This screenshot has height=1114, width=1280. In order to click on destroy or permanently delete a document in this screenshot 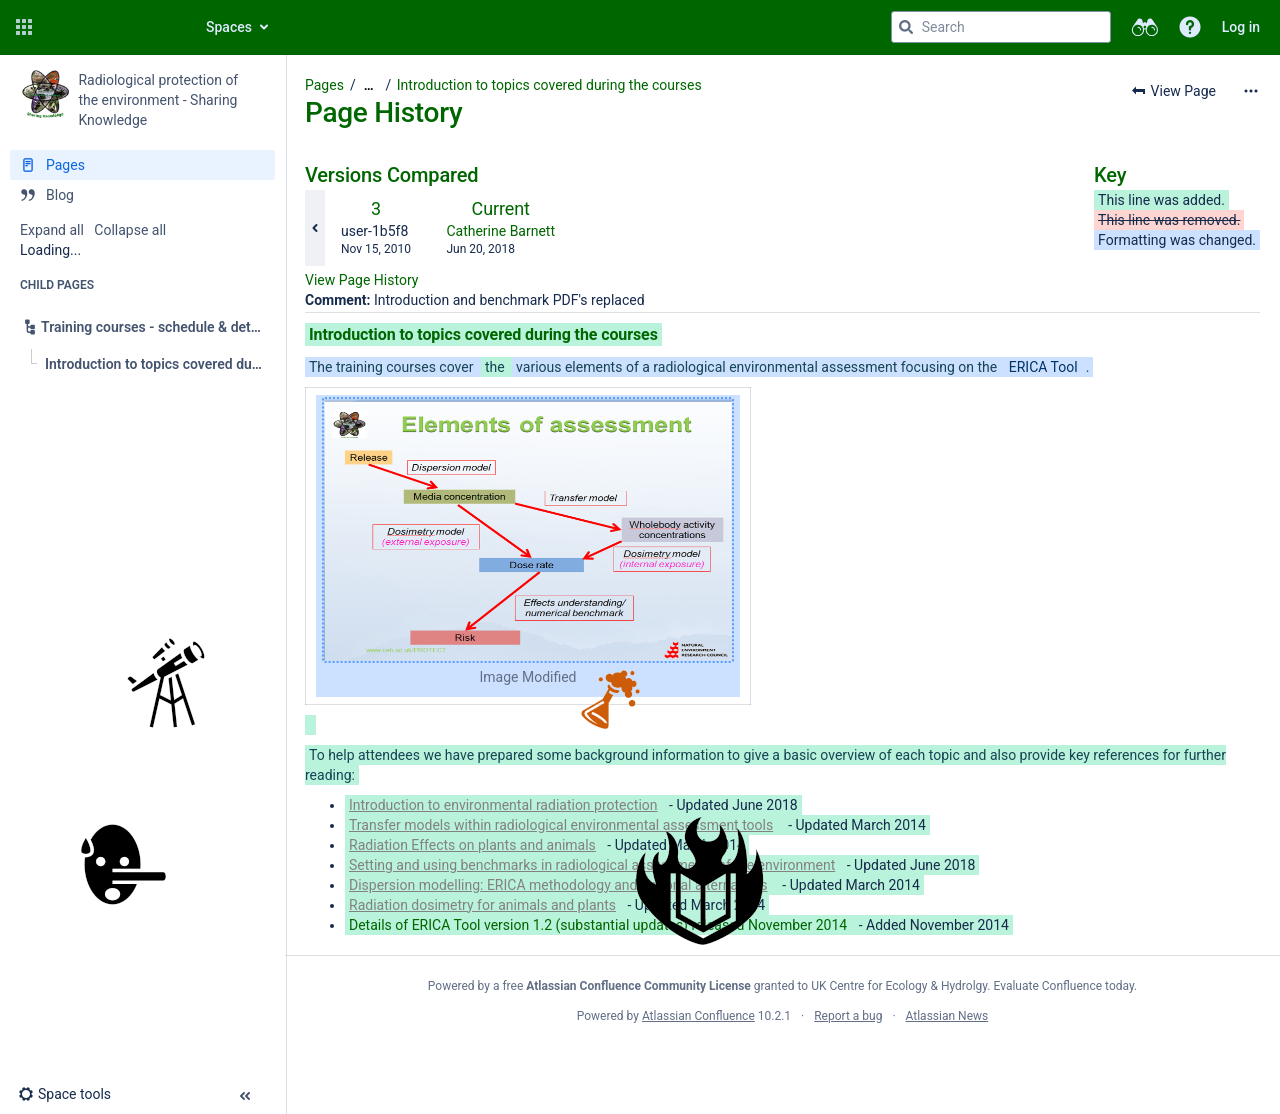, I will do `click(699, 880)`.